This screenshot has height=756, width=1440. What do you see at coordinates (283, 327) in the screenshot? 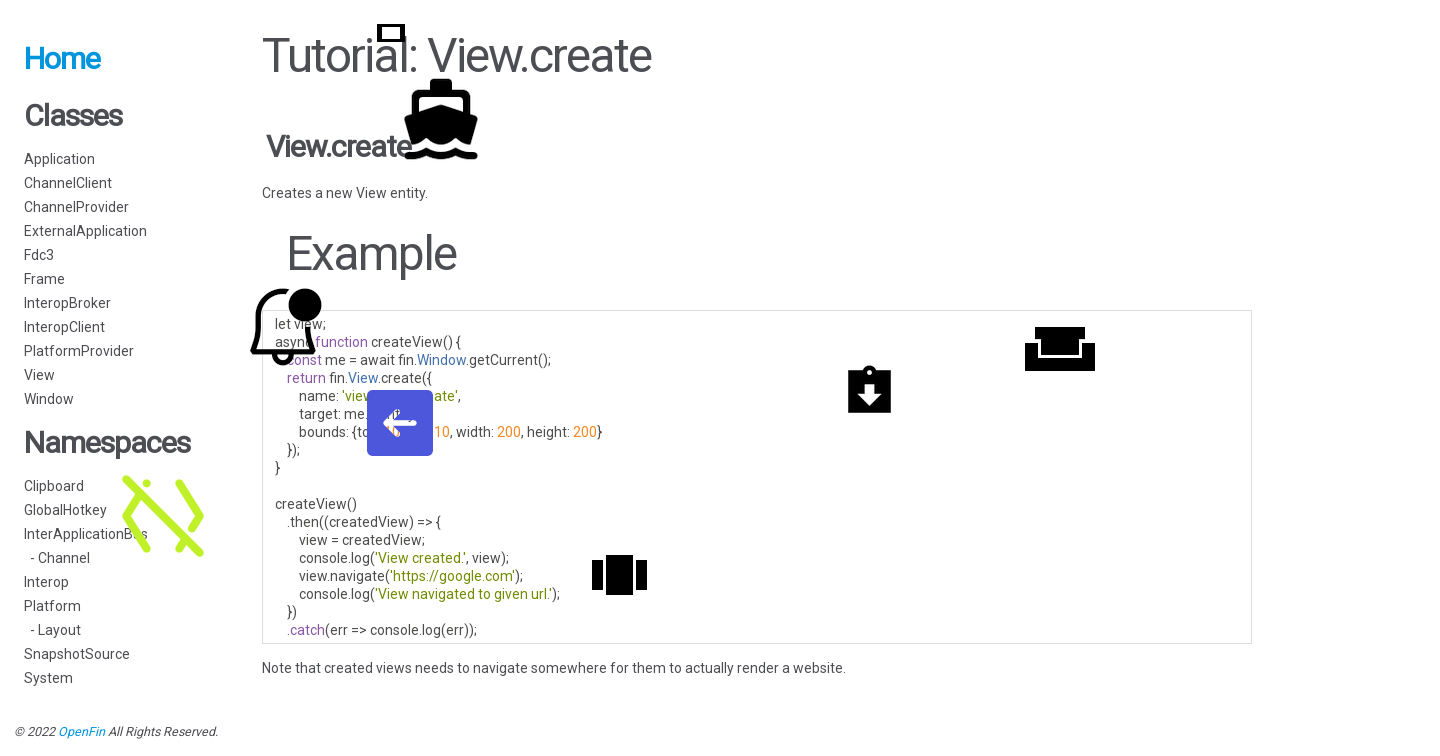
I see `indicates new notifications are available` at bounding box center [283, 327].